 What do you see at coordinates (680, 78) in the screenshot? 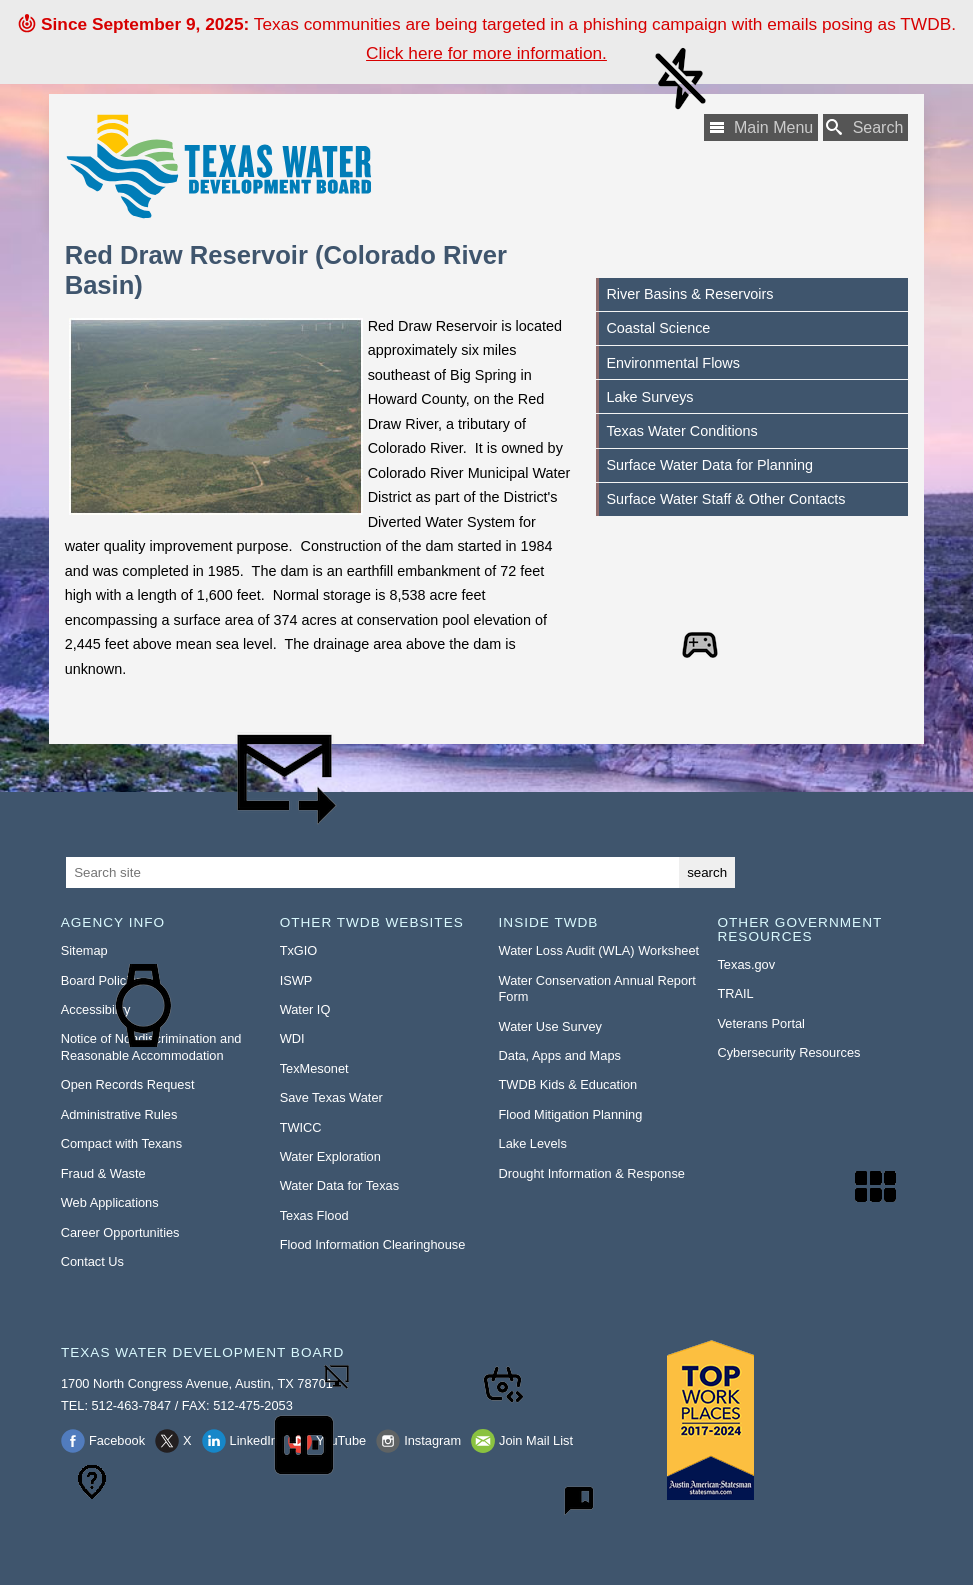
I see `disable camera flash` at bounding box center [680, 78].